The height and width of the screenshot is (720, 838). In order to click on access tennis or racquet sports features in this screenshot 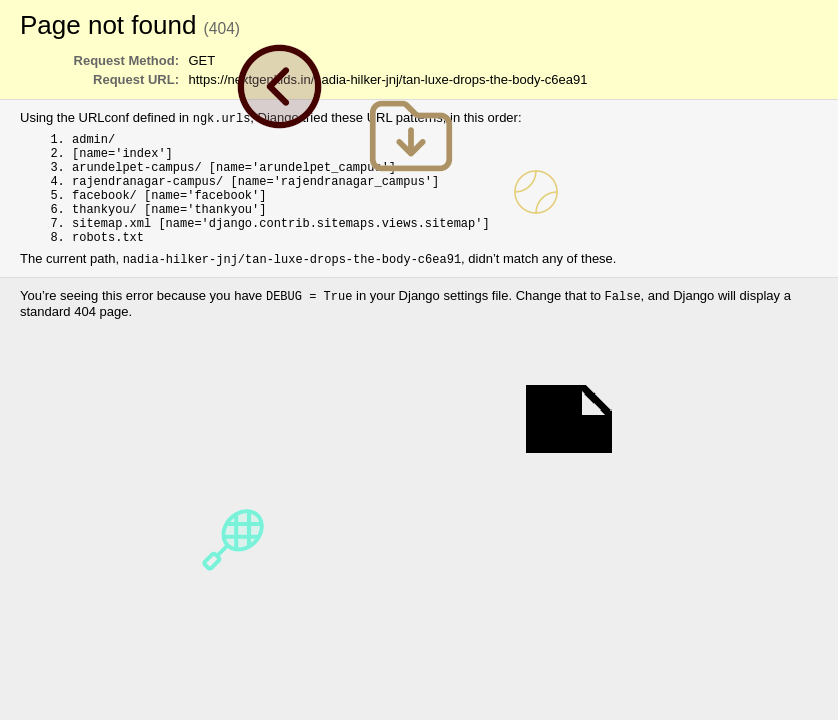, I will do `click(232, 541)`.